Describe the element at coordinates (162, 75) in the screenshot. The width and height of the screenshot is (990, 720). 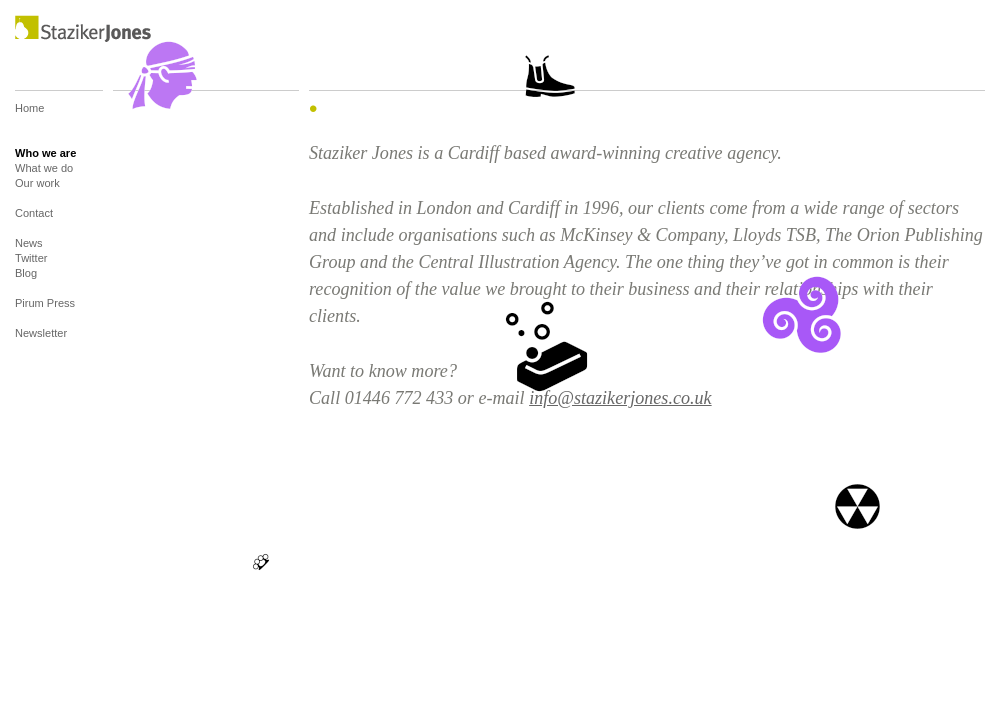
I see `toggle hidden or spoiler content` at that location.